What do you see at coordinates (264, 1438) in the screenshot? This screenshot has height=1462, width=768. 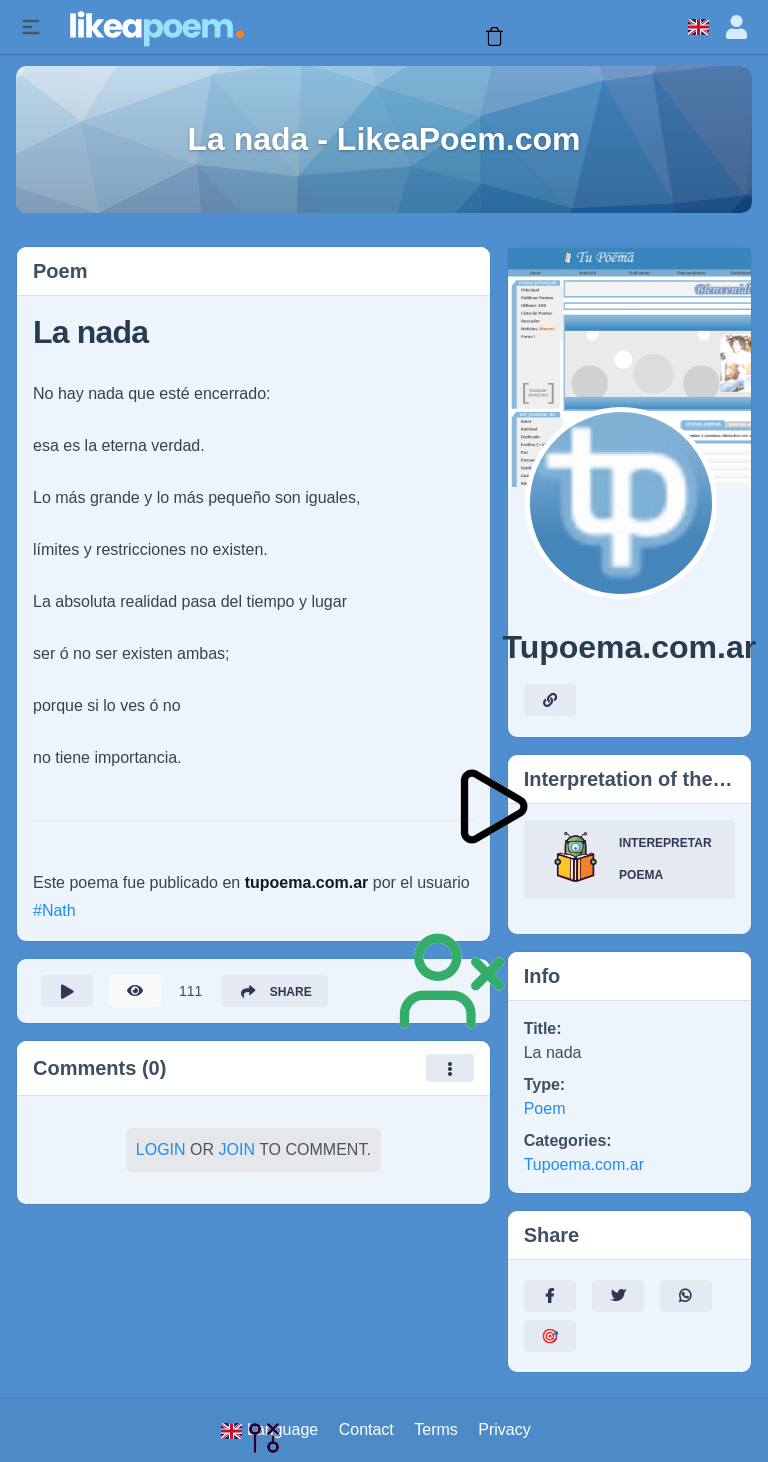 I see `indicates a closed or rejected pull request` at bounding box center [264, 1438].